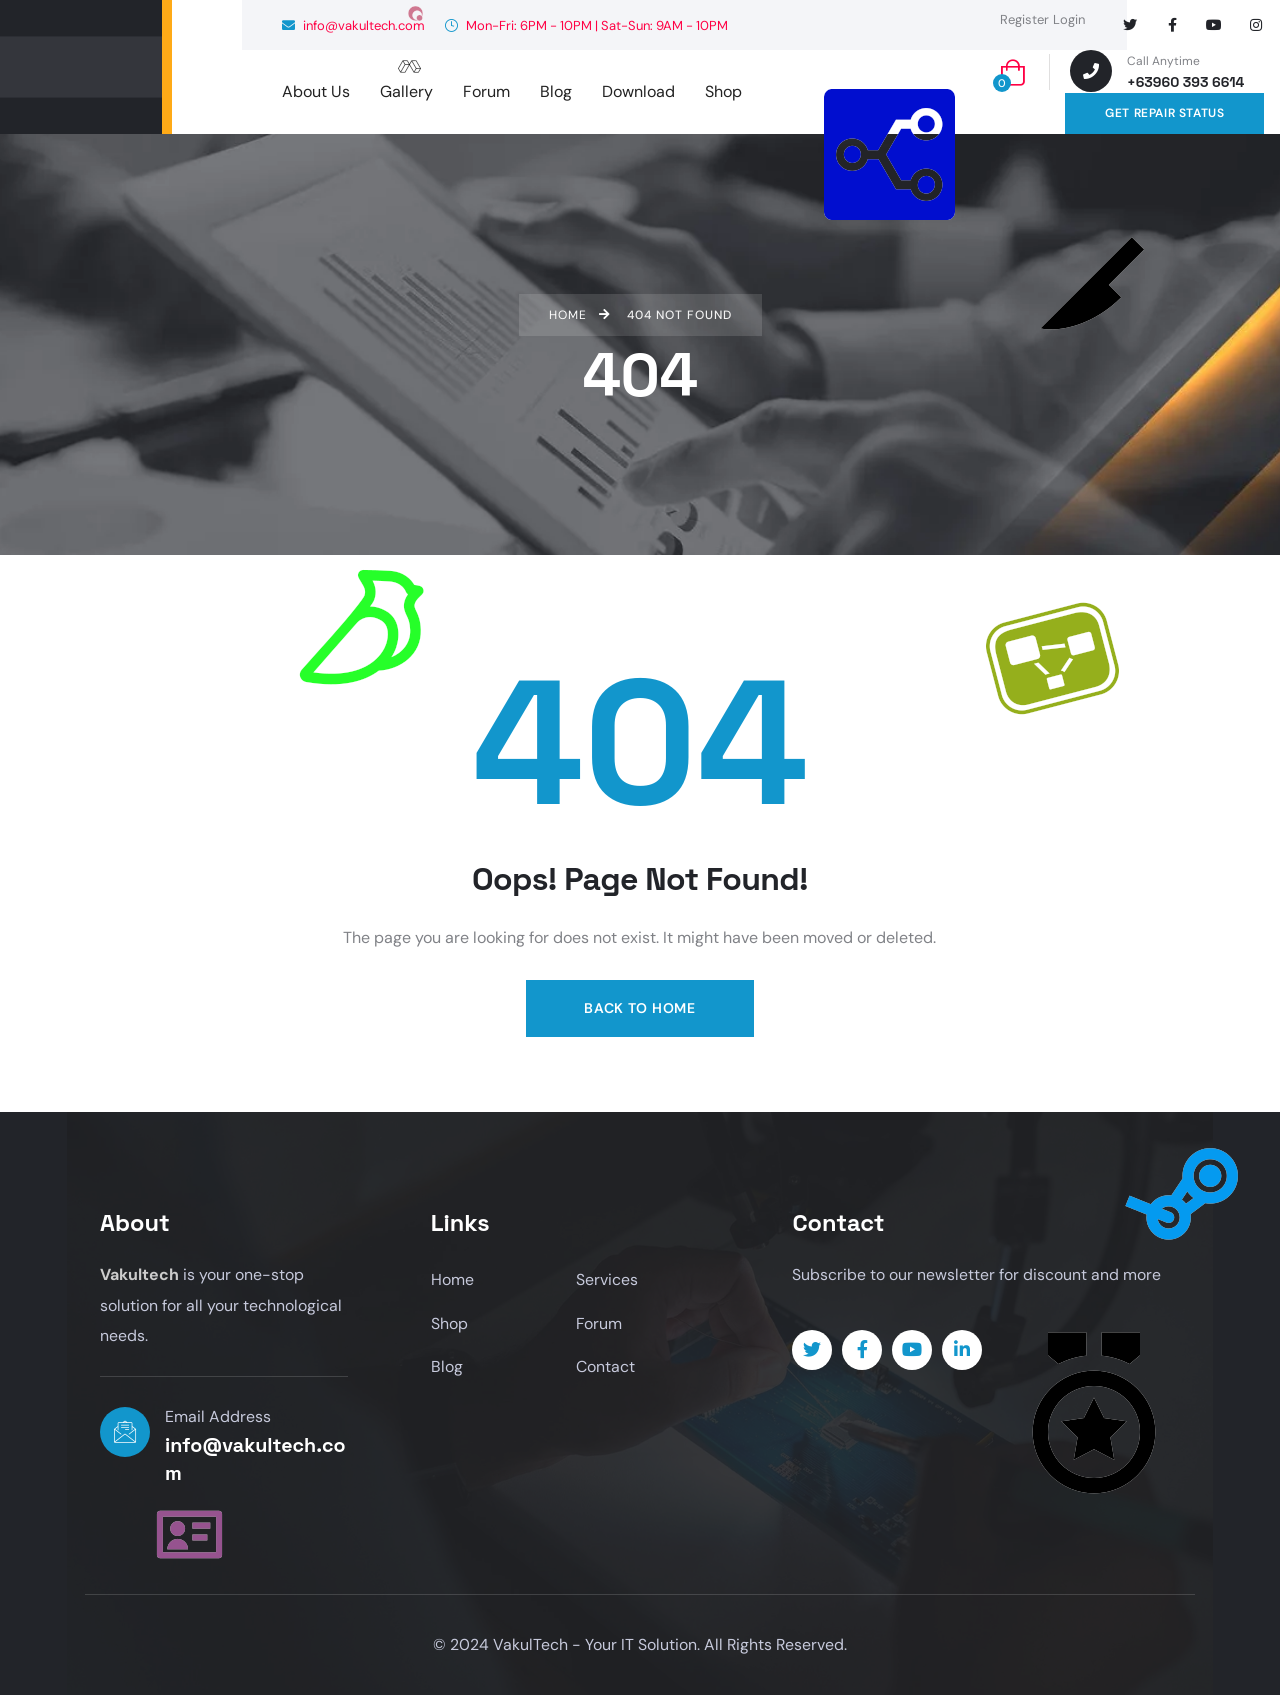 The image size is (1280, 1697). Describe the element at coordinates (189, 1534) in the screenshot. I see `view your profile or identification details` at that location.